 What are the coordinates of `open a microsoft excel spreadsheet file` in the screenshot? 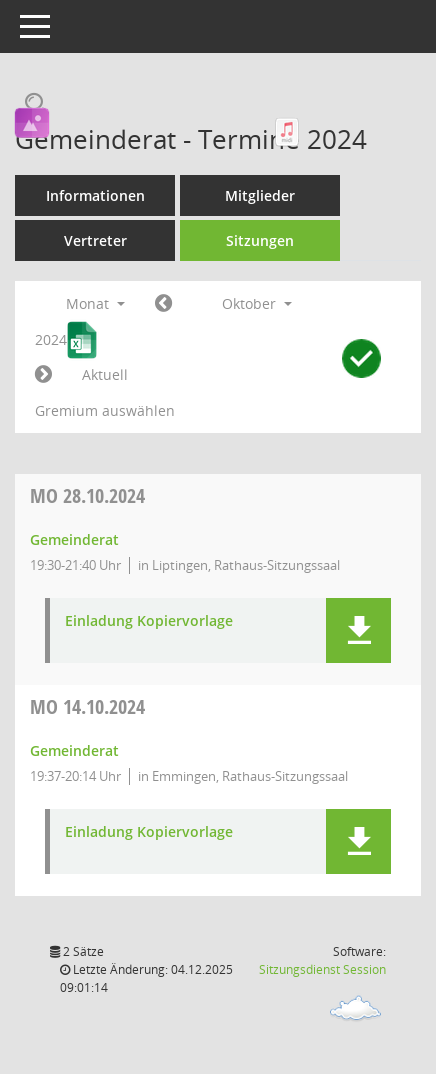 It's located at (82, 340).